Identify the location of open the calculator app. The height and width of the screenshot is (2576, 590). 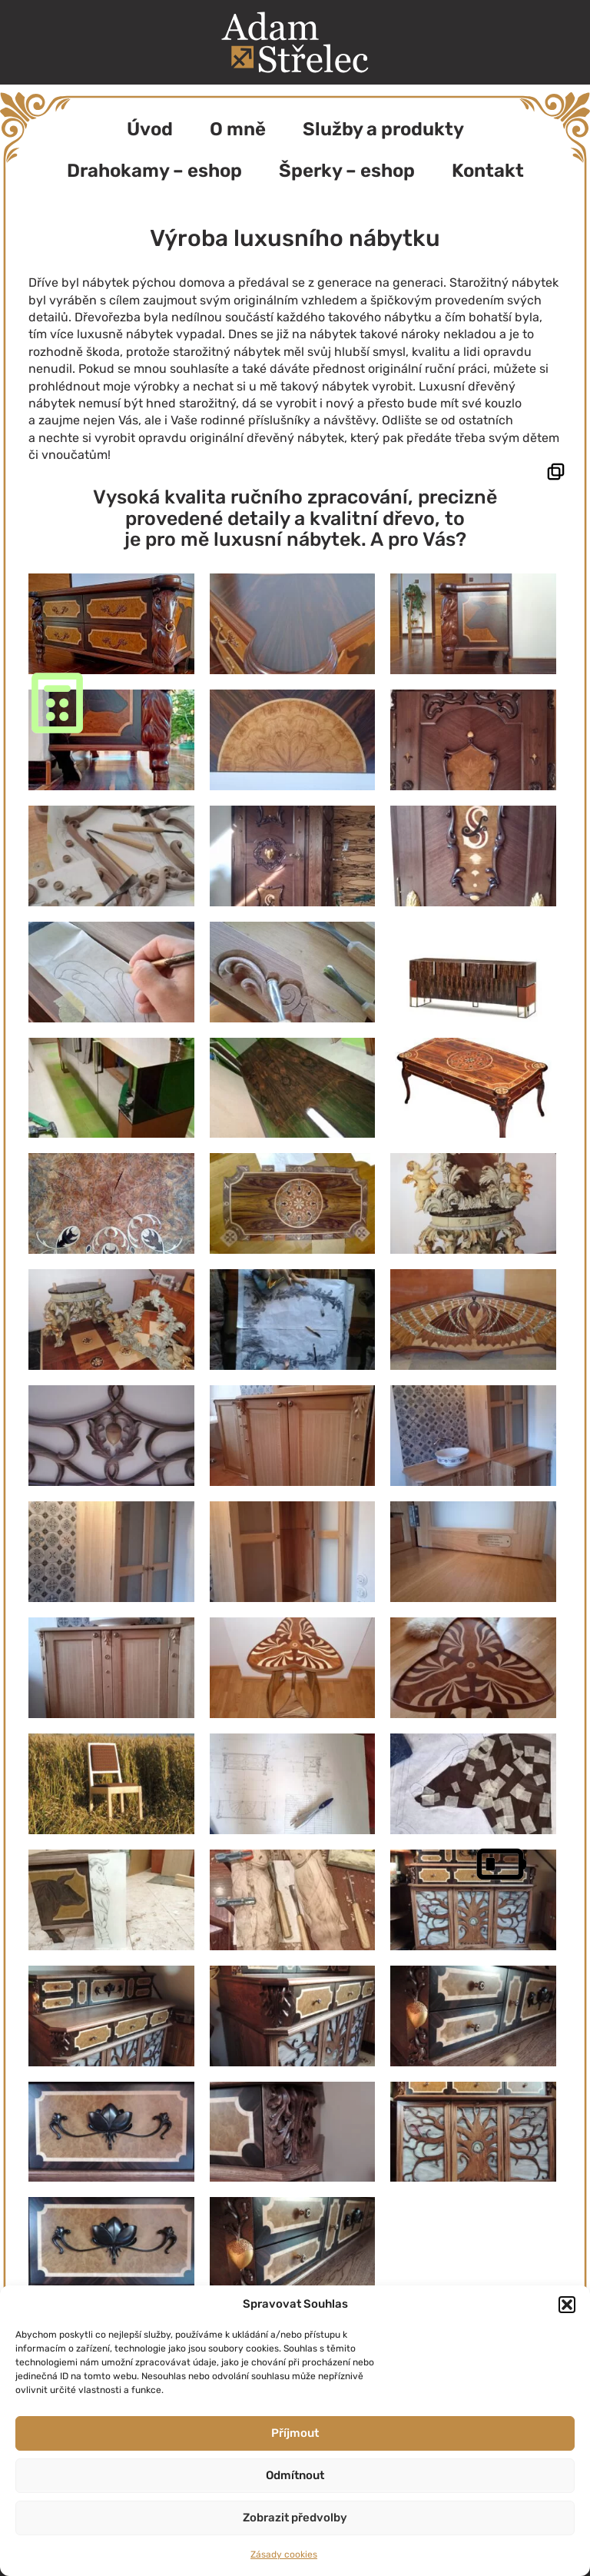
(57, 703).